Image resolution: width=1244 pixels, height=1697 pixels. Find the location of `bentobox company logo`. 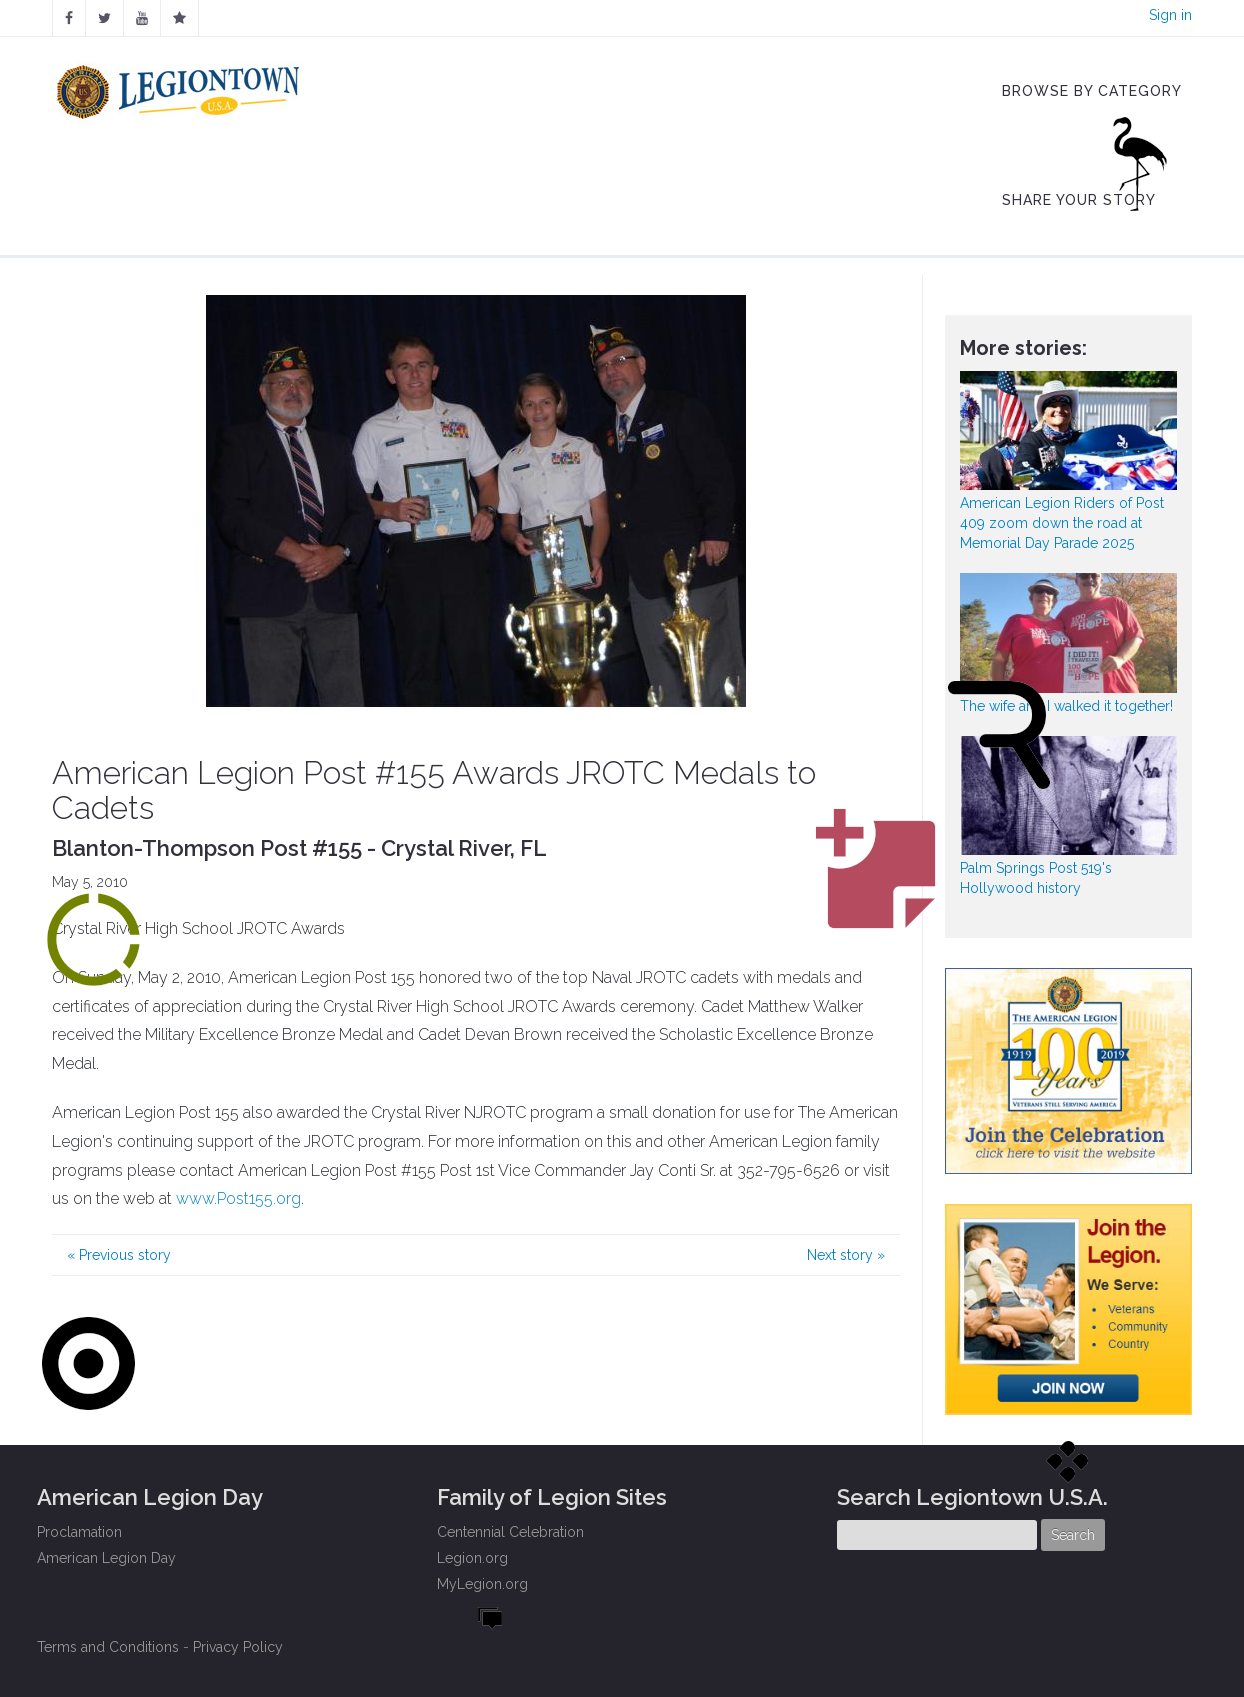

bentobox company logo is located at coordinates (1067, 1462).